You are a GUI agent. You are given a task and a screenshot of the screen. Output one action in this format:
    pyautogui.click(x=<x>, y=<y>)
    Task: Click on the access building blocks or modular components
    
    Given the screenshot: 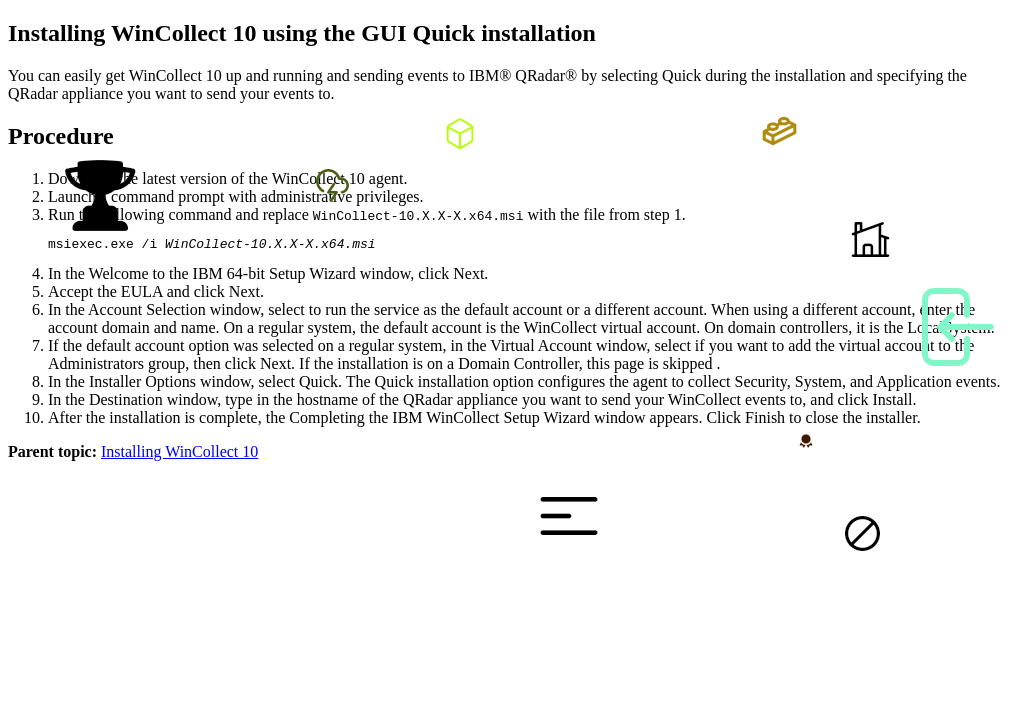 What is the action you would take?
    pyautogui.click(x=779, y=130)
    